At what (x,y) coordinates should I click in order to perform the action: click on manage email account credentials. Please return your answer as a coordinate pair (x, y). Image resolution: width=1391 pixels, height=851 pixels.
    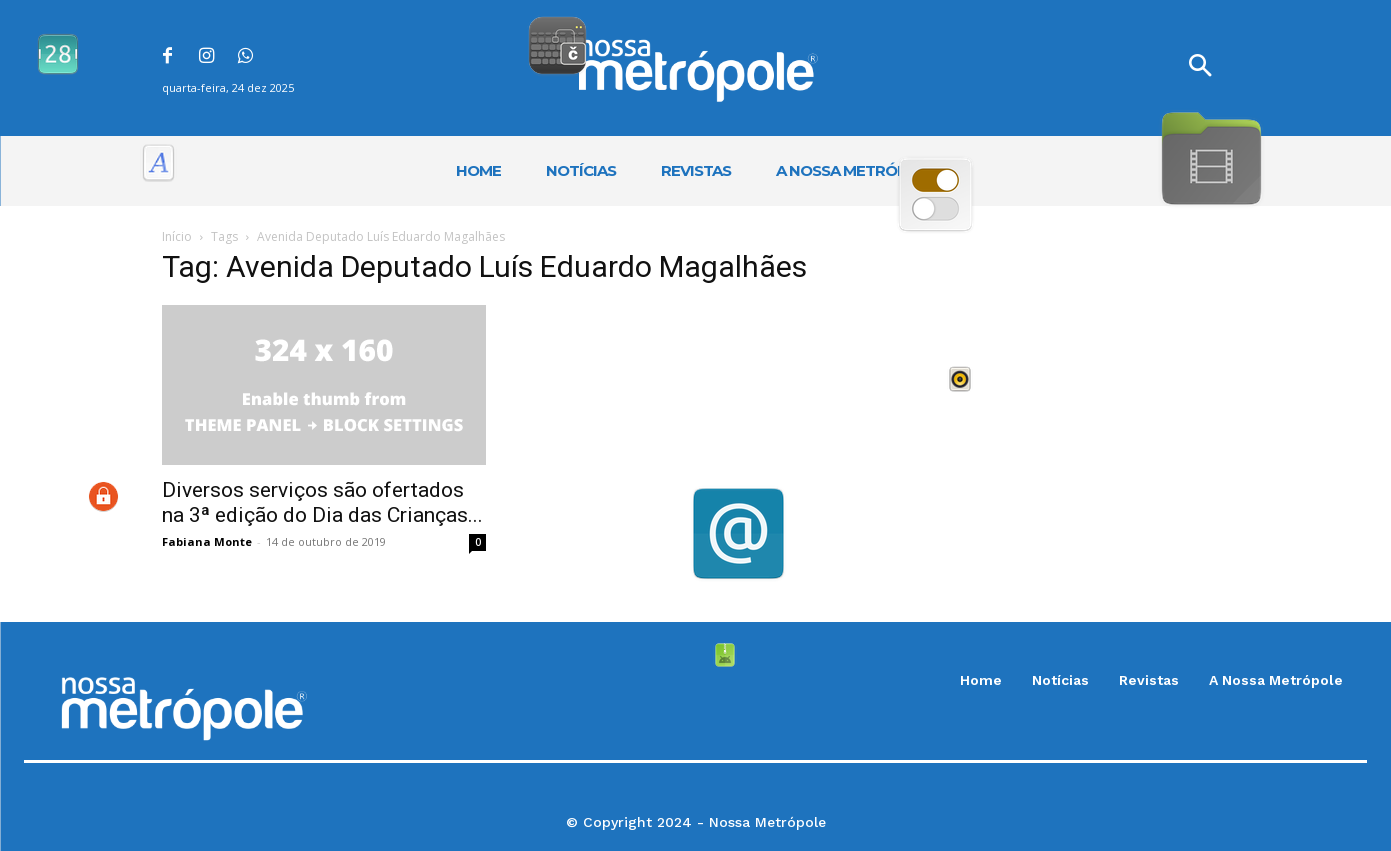
    Looking at the image, I should click on (738, 533).